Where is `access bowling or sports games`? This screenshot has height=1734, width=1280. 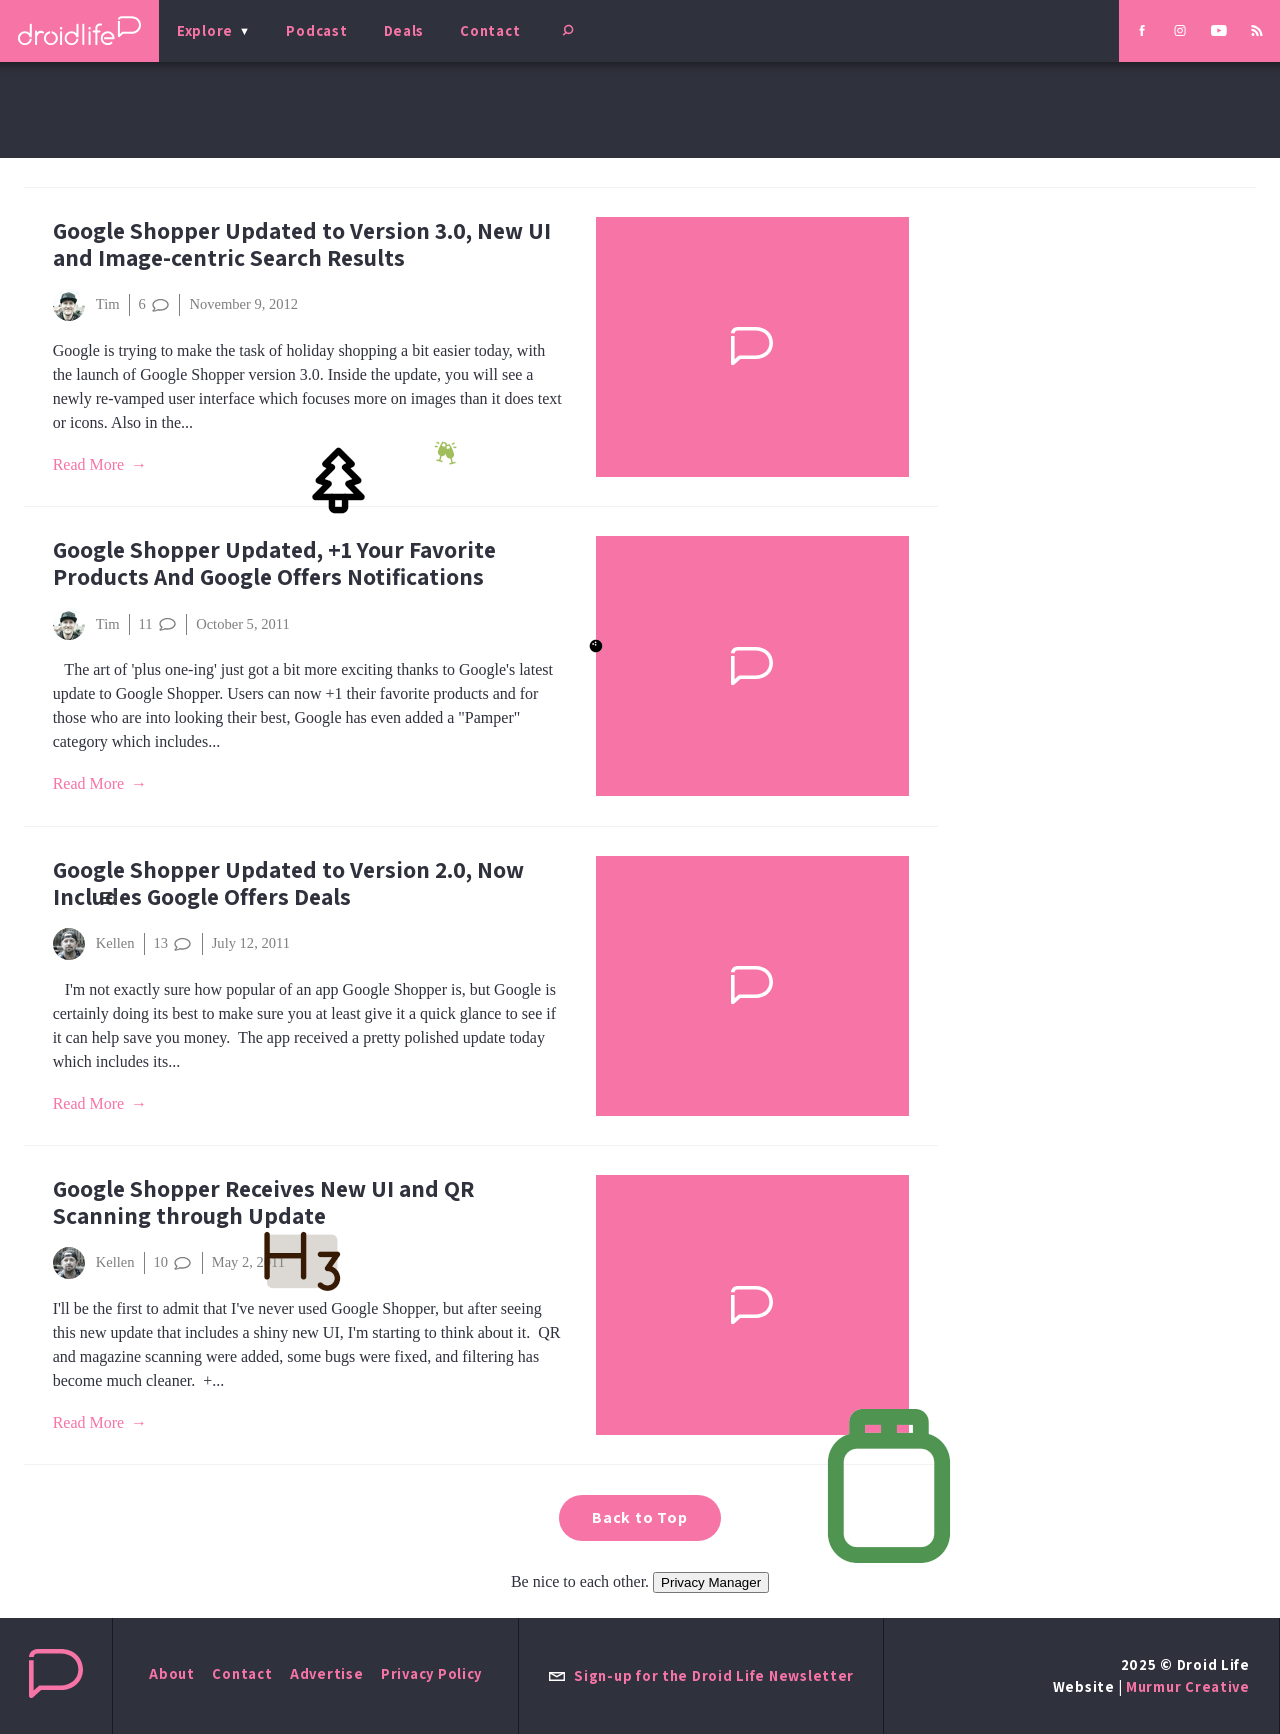
access bowling or sports games is located at coordinates (596, 646).